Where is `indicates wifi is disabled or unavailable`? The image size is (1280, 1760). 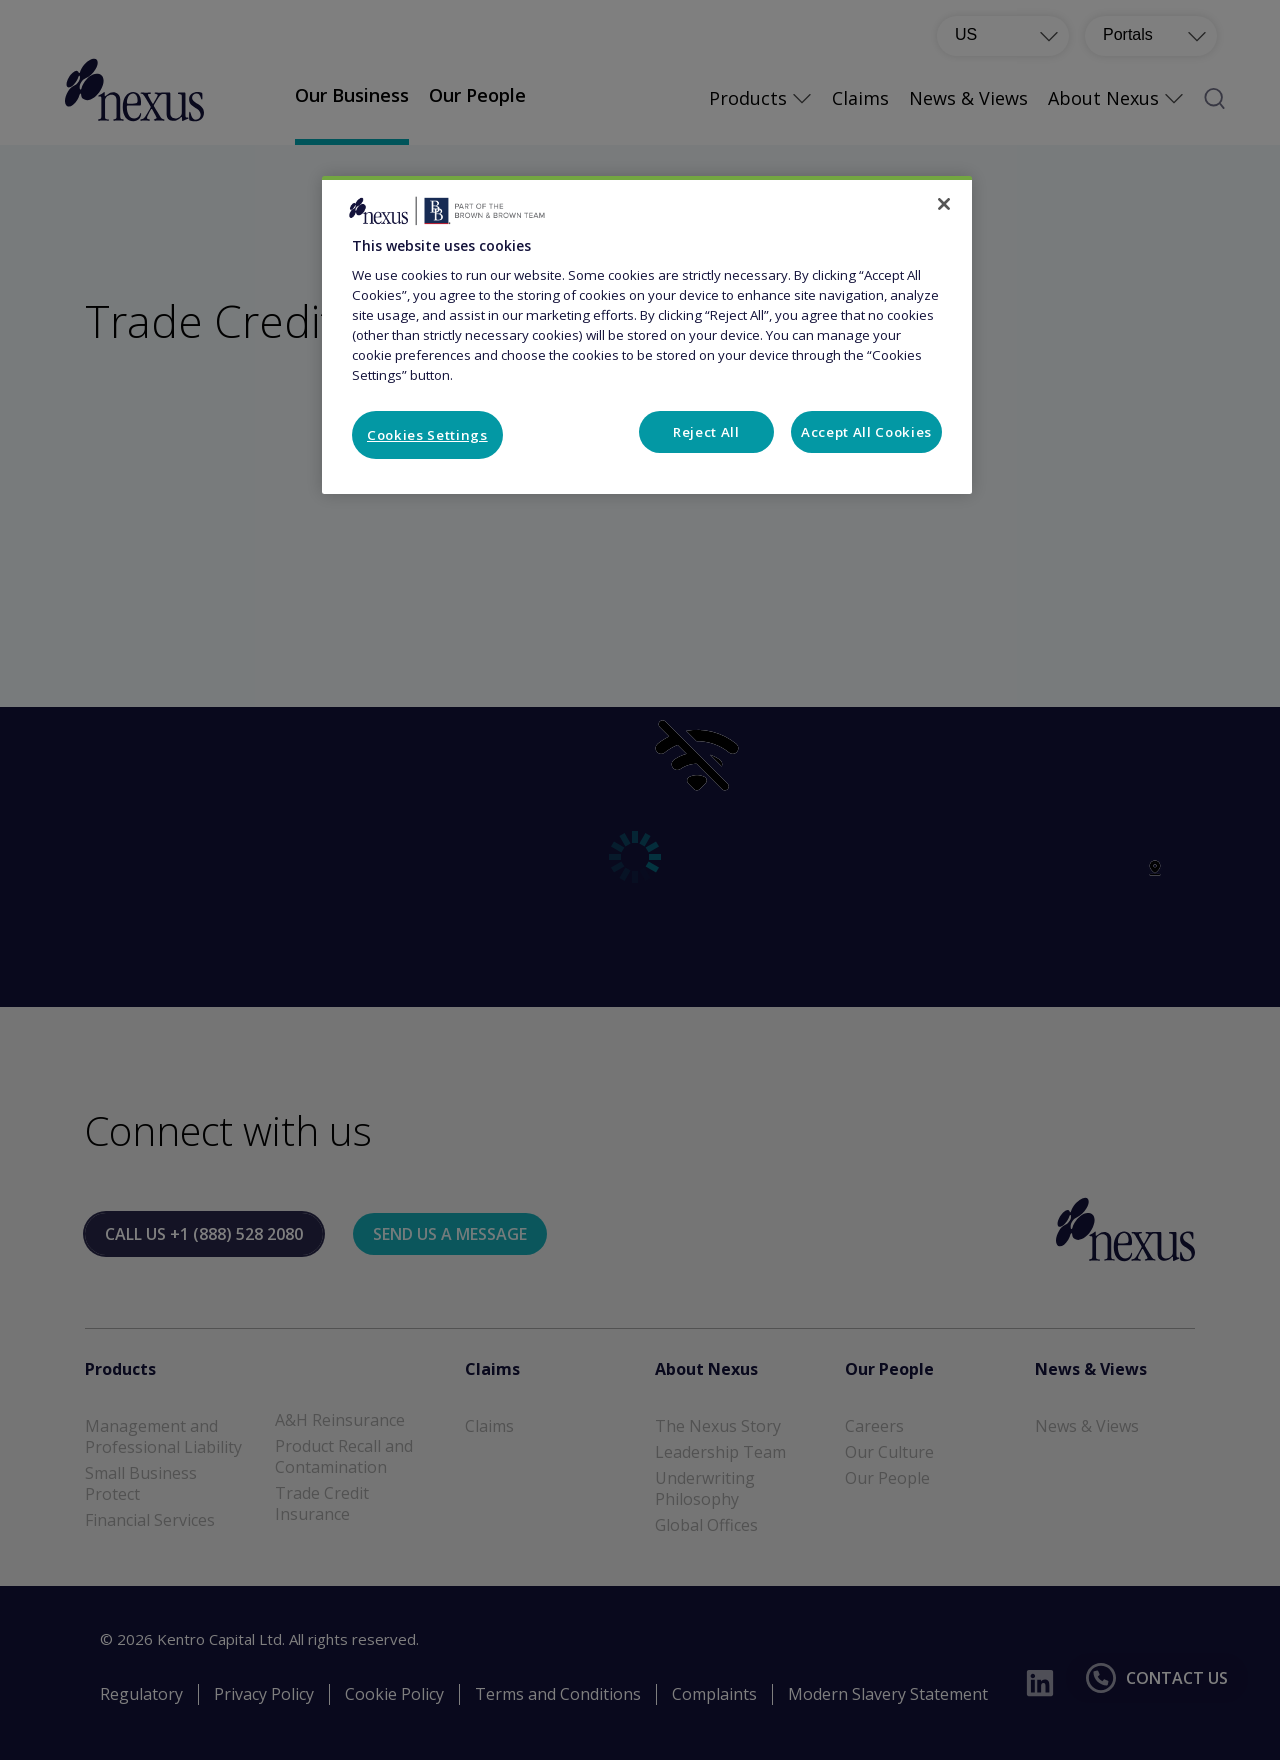 indicates wifi is disabled or unavailable is located at coordinates (697, 760).